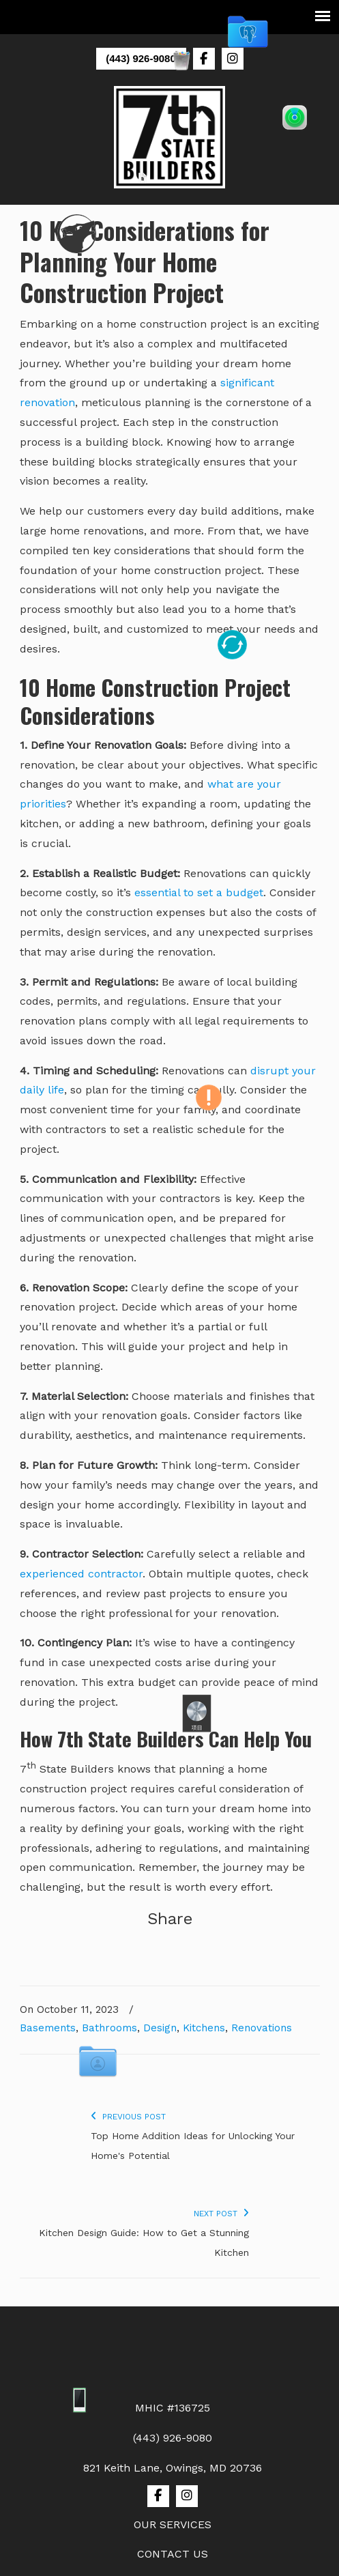 Image resolution: width=339 pixels, height=2576 pixels. Describe the element at coordinates (143, 178) in the screenshot. I see `a fictionbook (.fb2) ebook file` at that location.